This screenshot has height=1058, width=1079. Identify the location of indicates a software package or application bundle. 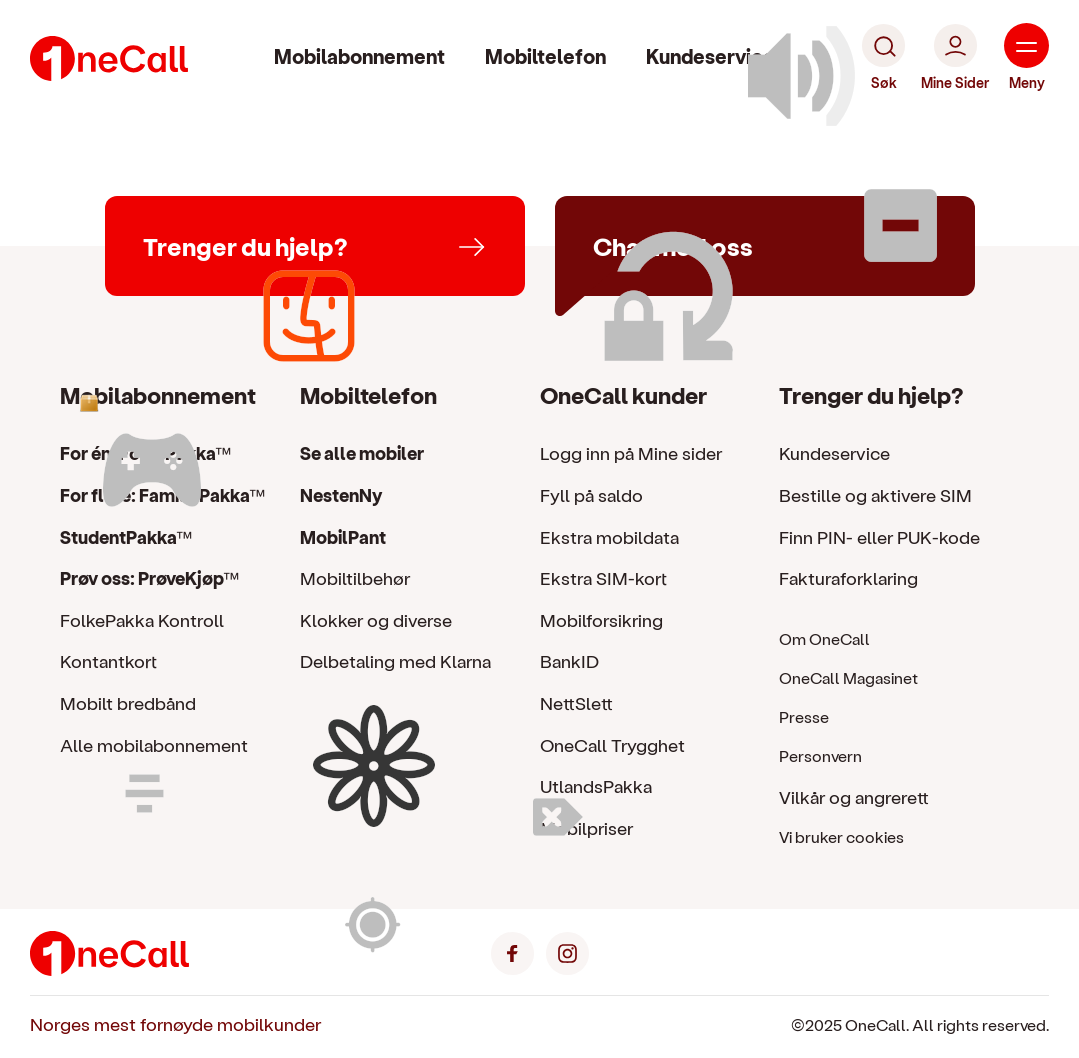
(89, 402).